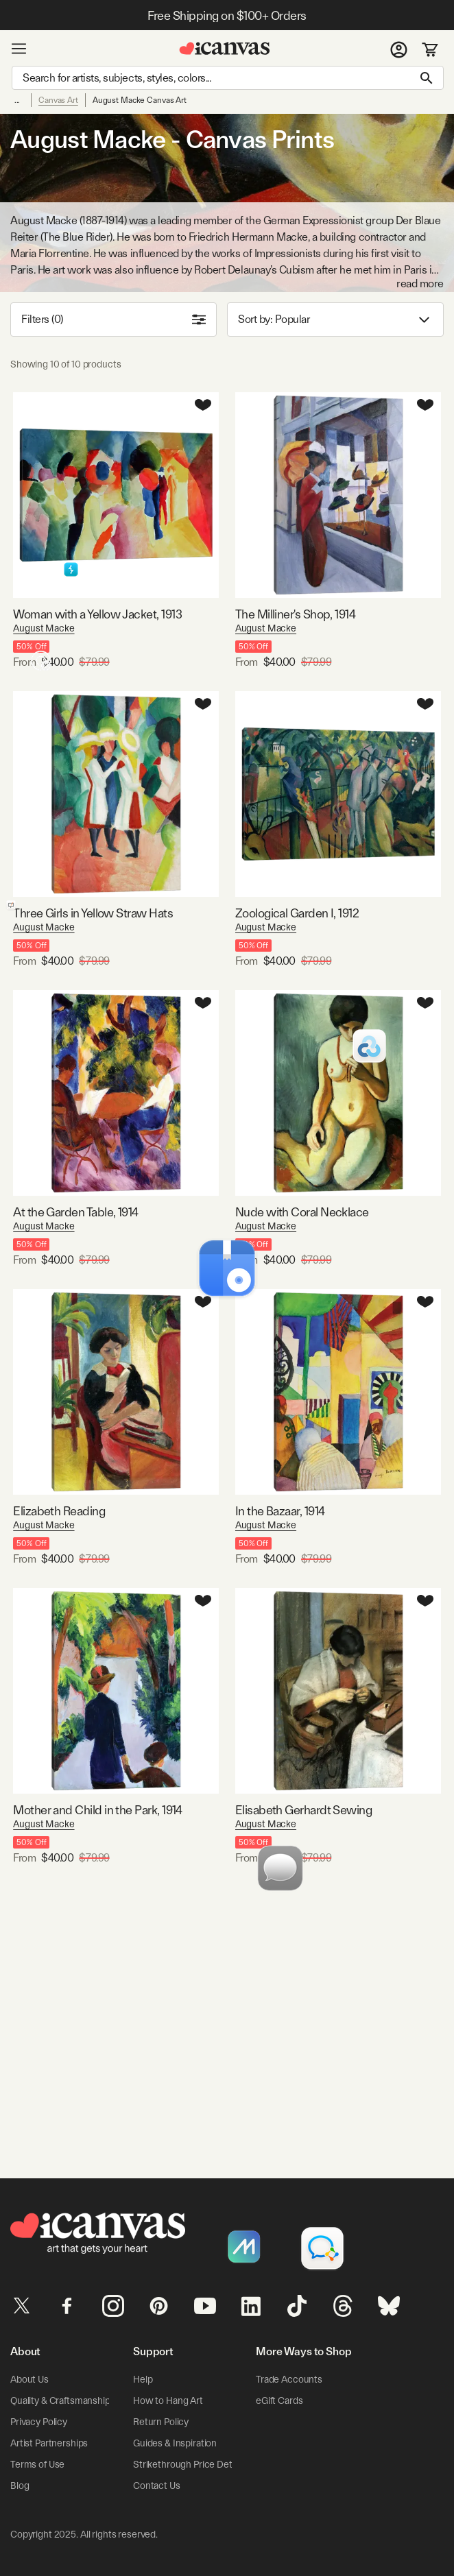 The height and width of the screenshot is (2576, 454). Describe the element at coordinates (369, 1046) in the screenshot. I see `open rclone browser for cloud storage management` at that location.